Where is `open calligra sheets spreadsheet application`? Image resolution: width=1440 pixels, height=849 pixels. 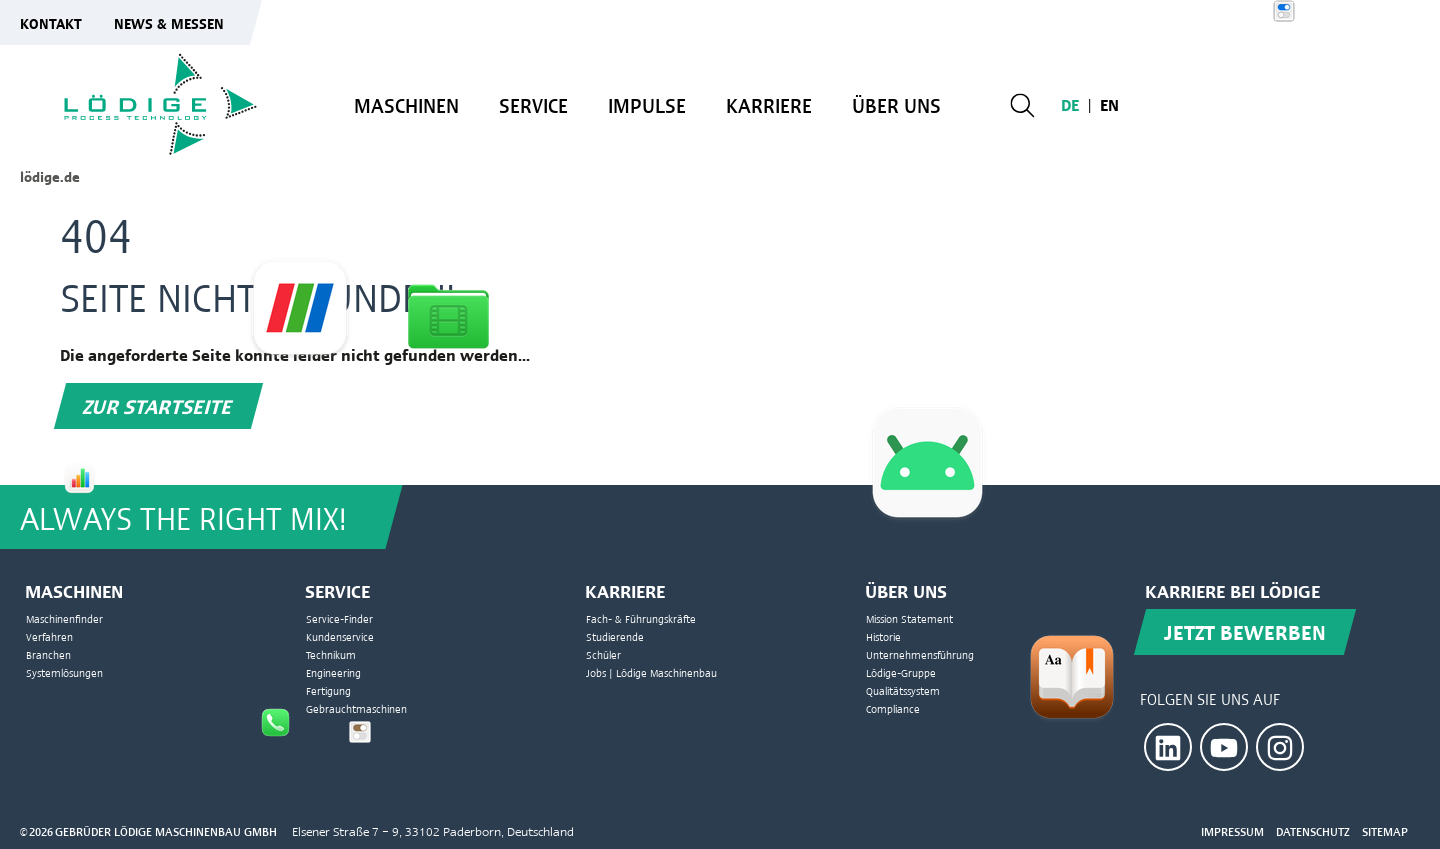
open calligra sheets spreadsheet application is located at coordinates (79, 478).